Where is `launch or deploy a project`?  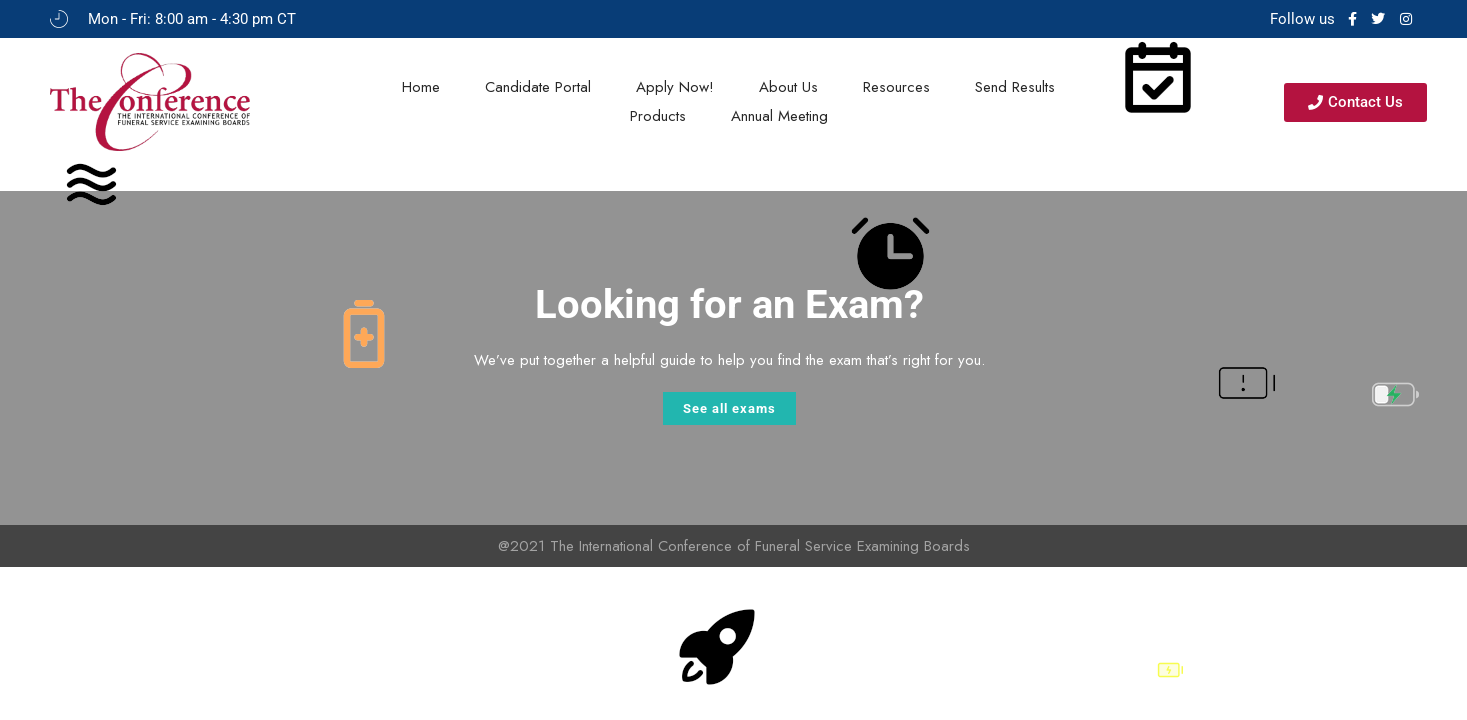 launch or deploy a project is located at coordinates (717, 647).